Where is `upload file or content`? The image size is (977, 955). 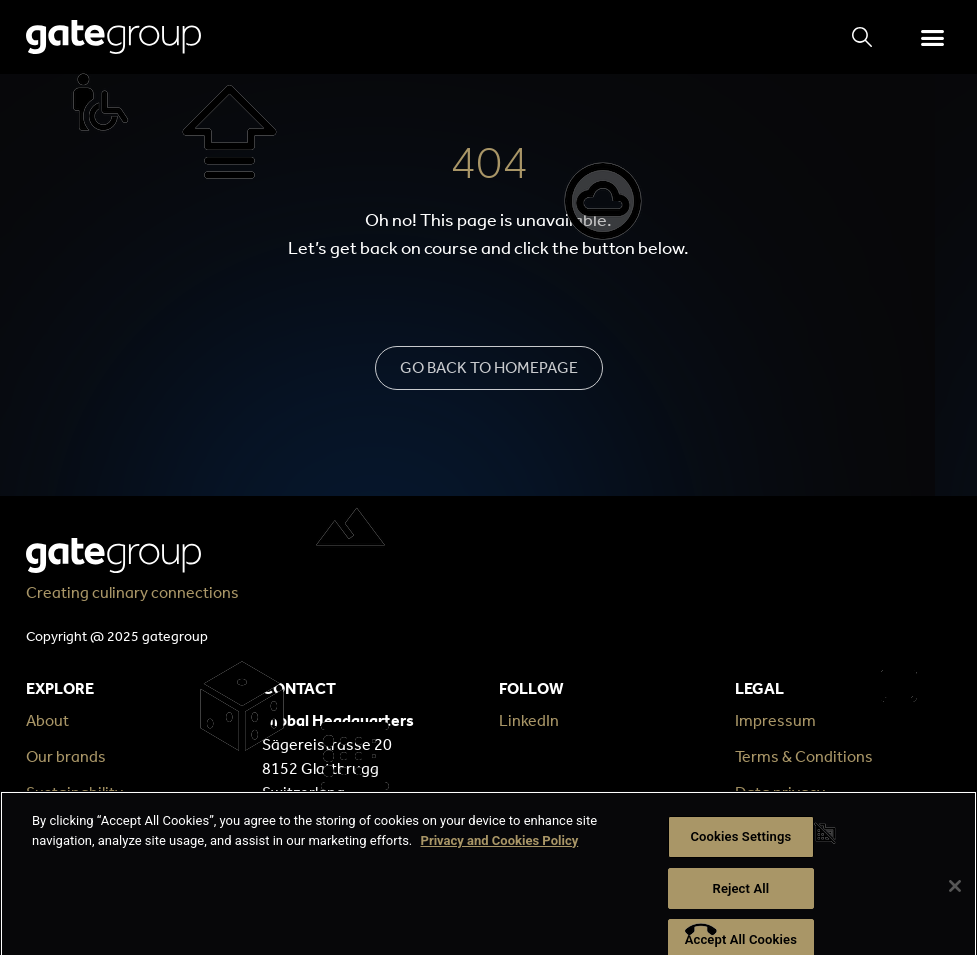 upload file or content is located at coordinates (229, 135).